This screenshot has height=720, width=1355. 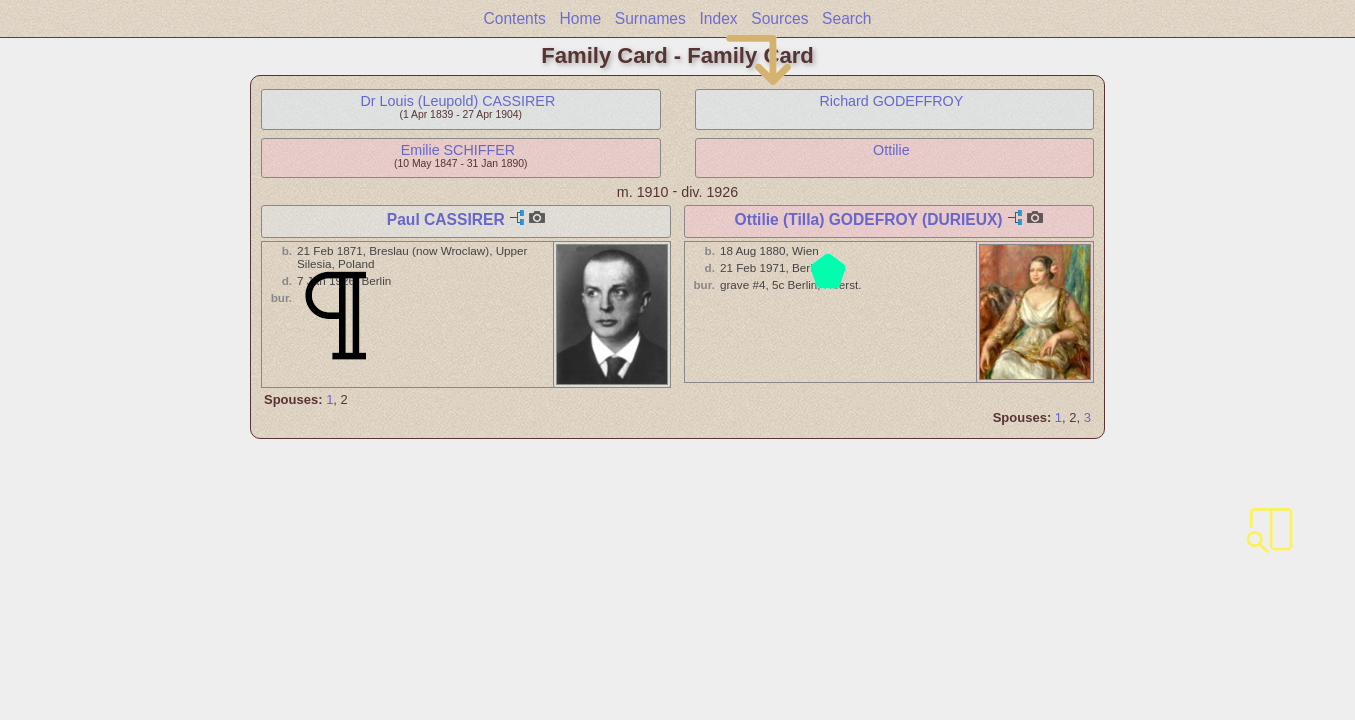 What do you see at coordinates (828, 271) in the screenshot?
I see `indicates a pentagon shape or geometric element` at bounding box center [828, 271].